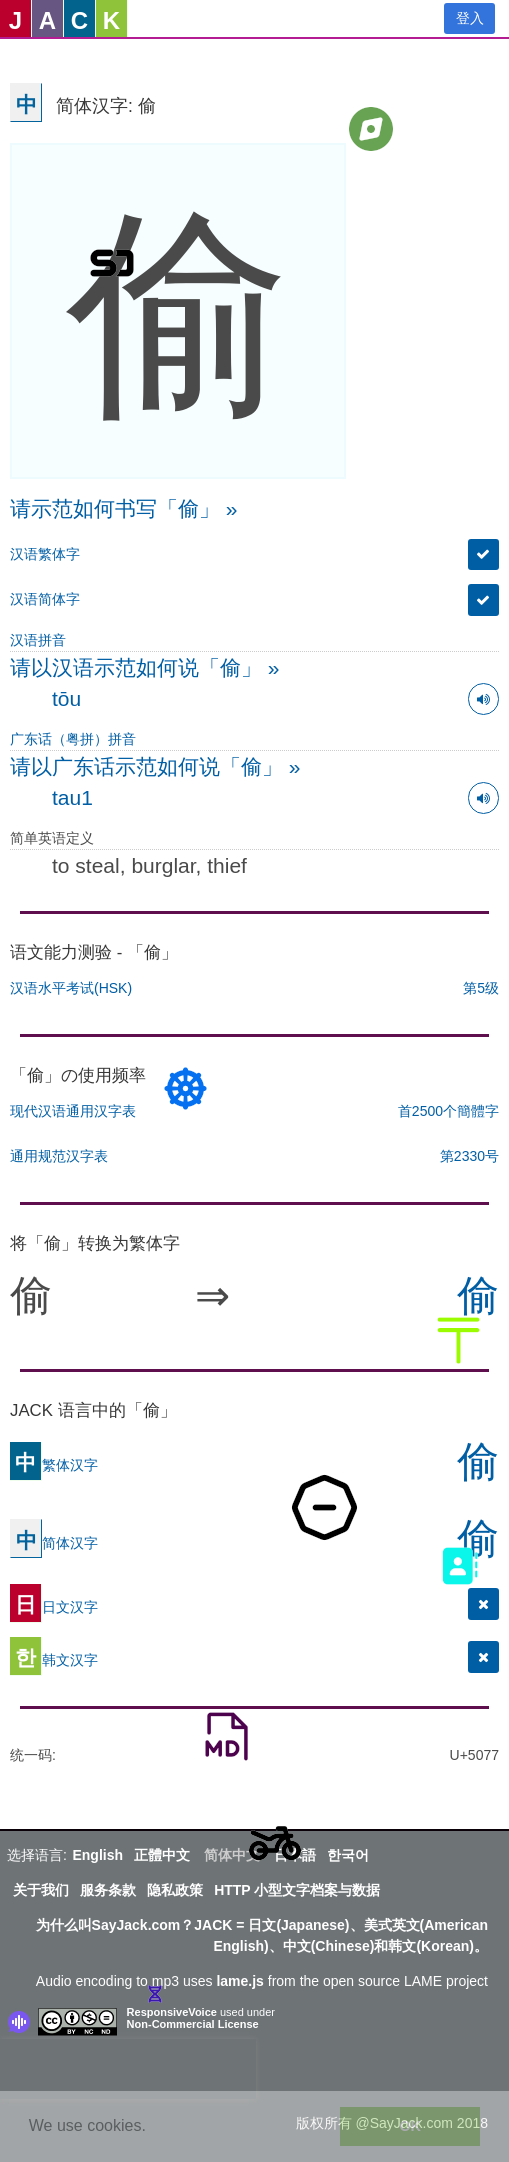 The height and width of the screenshot is (2162, 509). Describe the element at coordinates (459, 1566) in the screenshot. I see `open your contacts list` at that location.